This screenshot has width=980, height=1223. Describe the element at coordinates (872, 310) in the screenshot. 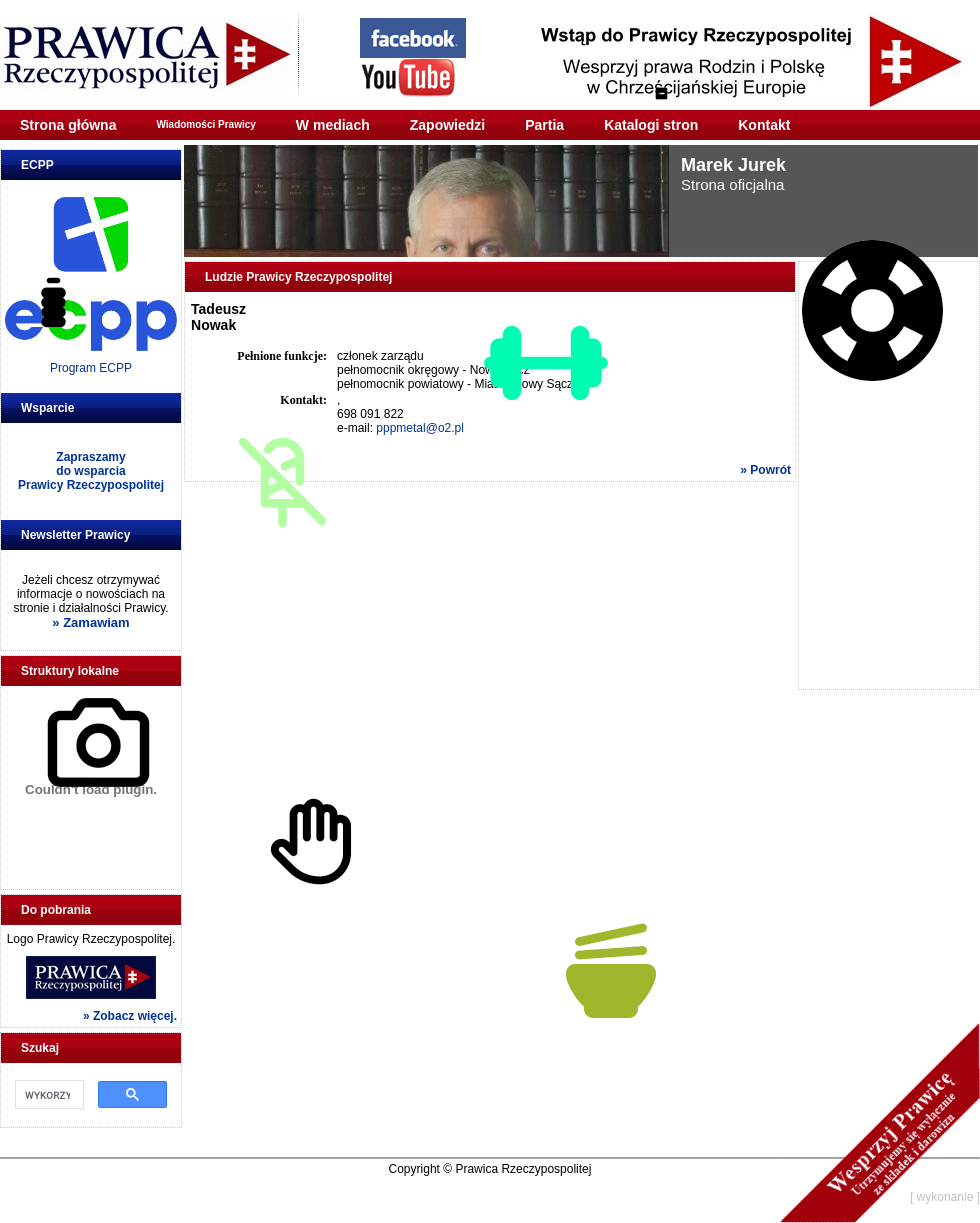

I see `access help or support` at that location.